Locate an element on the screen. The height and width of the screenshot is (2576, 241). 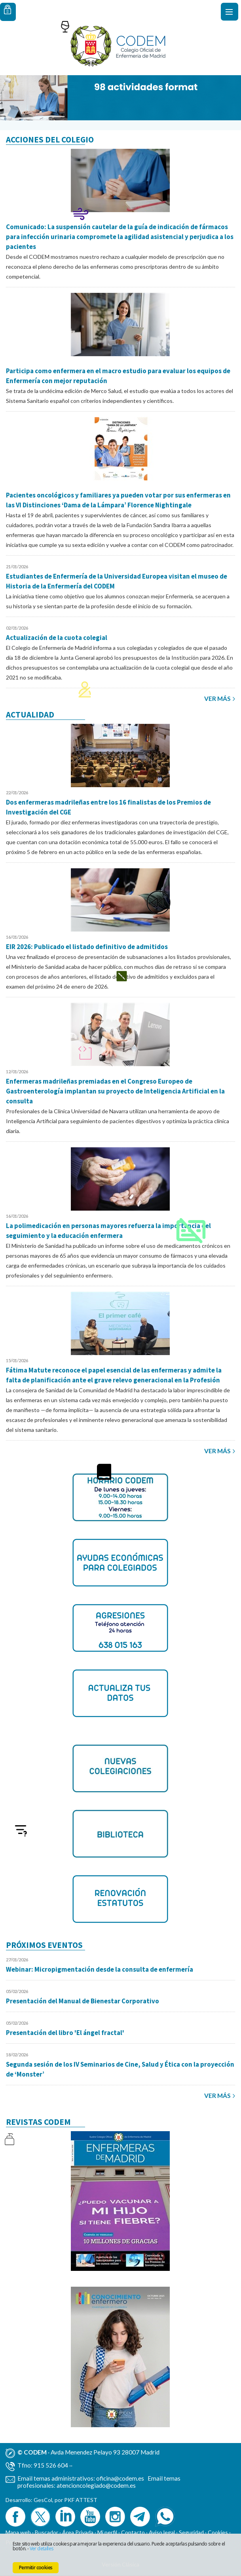
insert a code block or snippet is located at coordinates (85, 1054).